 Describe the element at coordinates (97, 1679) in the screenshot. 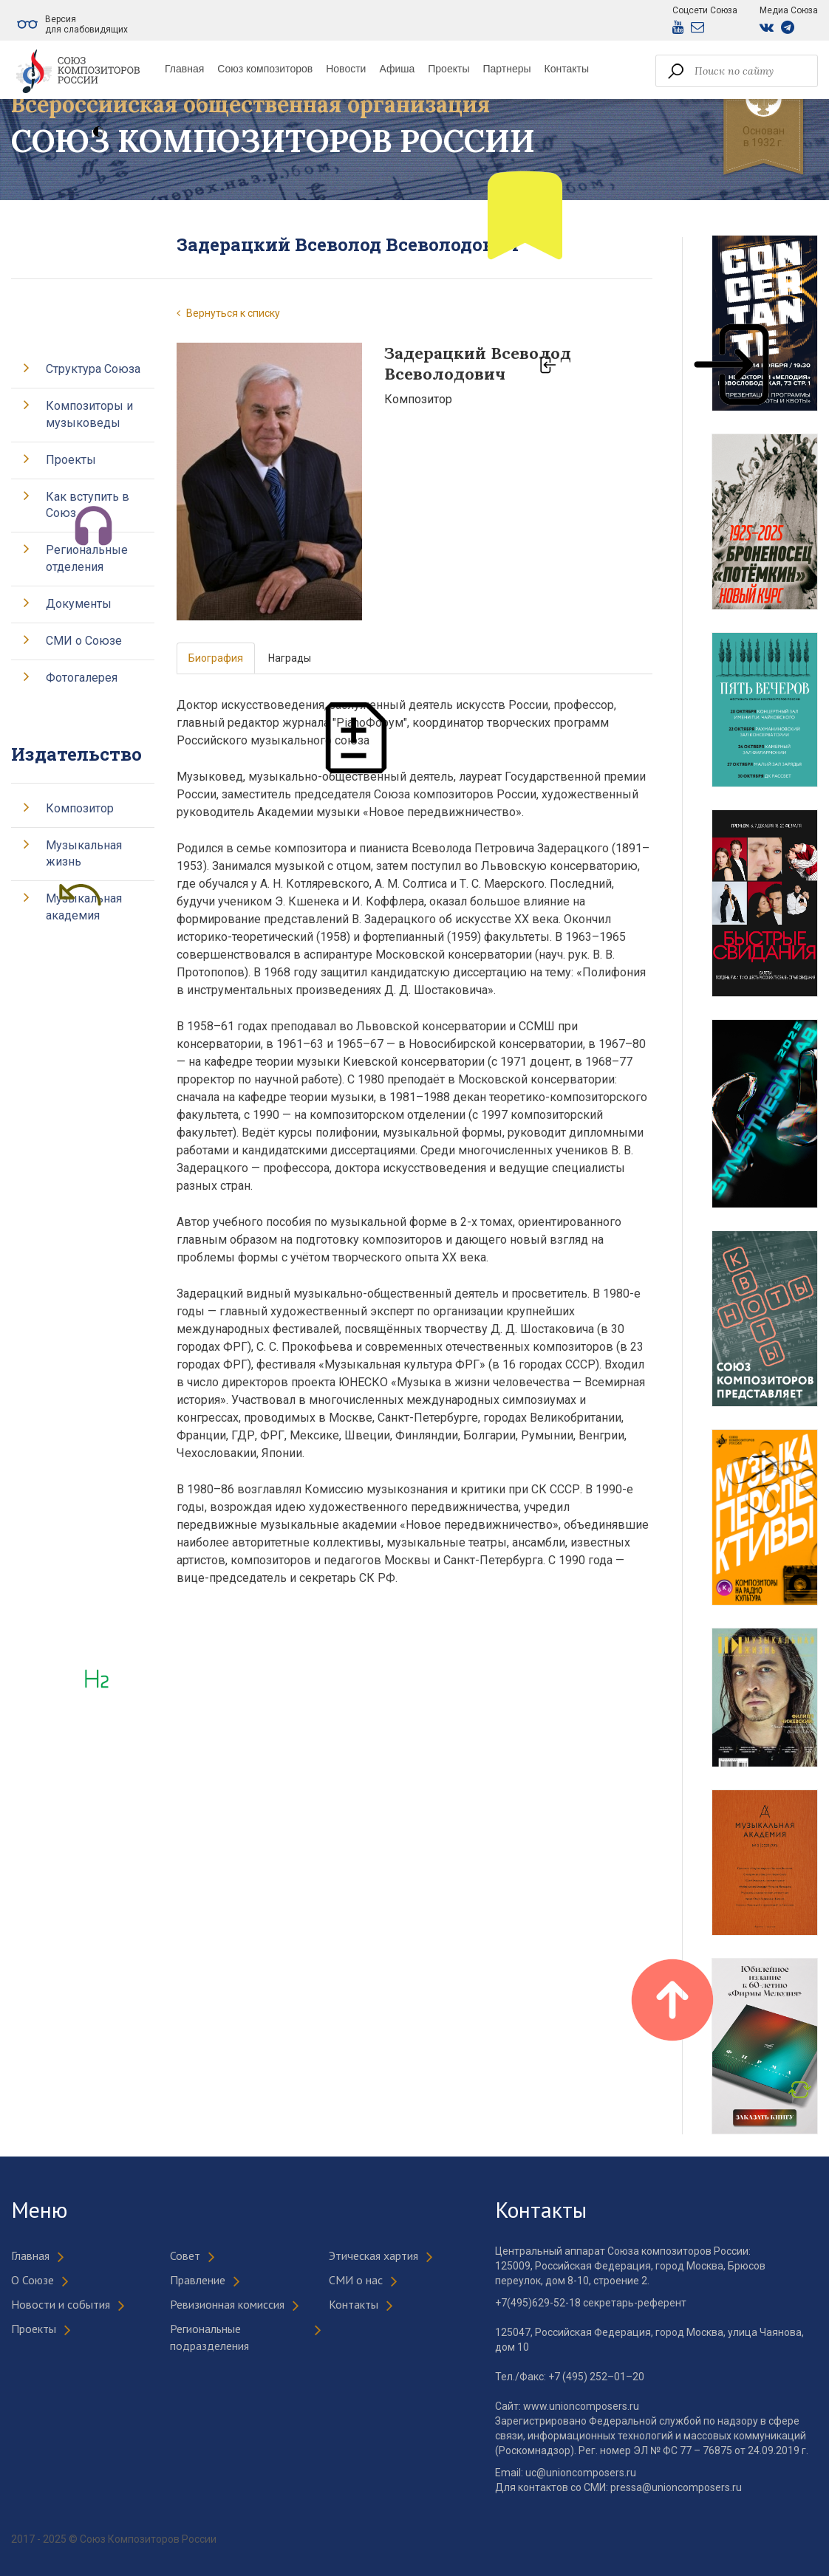

I see `format text as heading level 2` at that location.